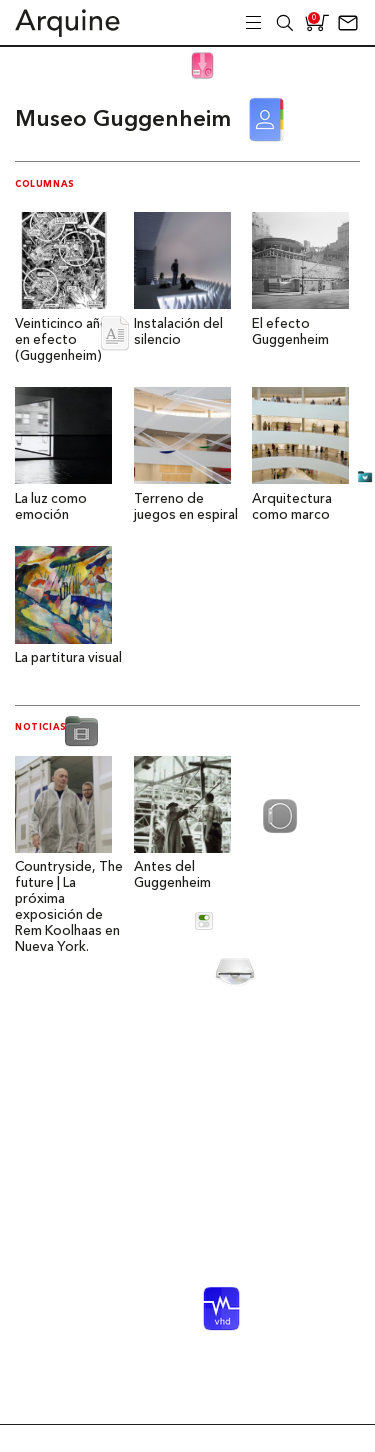 This screenshot has height=1452, width=375. I want to click on open the contacts app, so click(266, 119).